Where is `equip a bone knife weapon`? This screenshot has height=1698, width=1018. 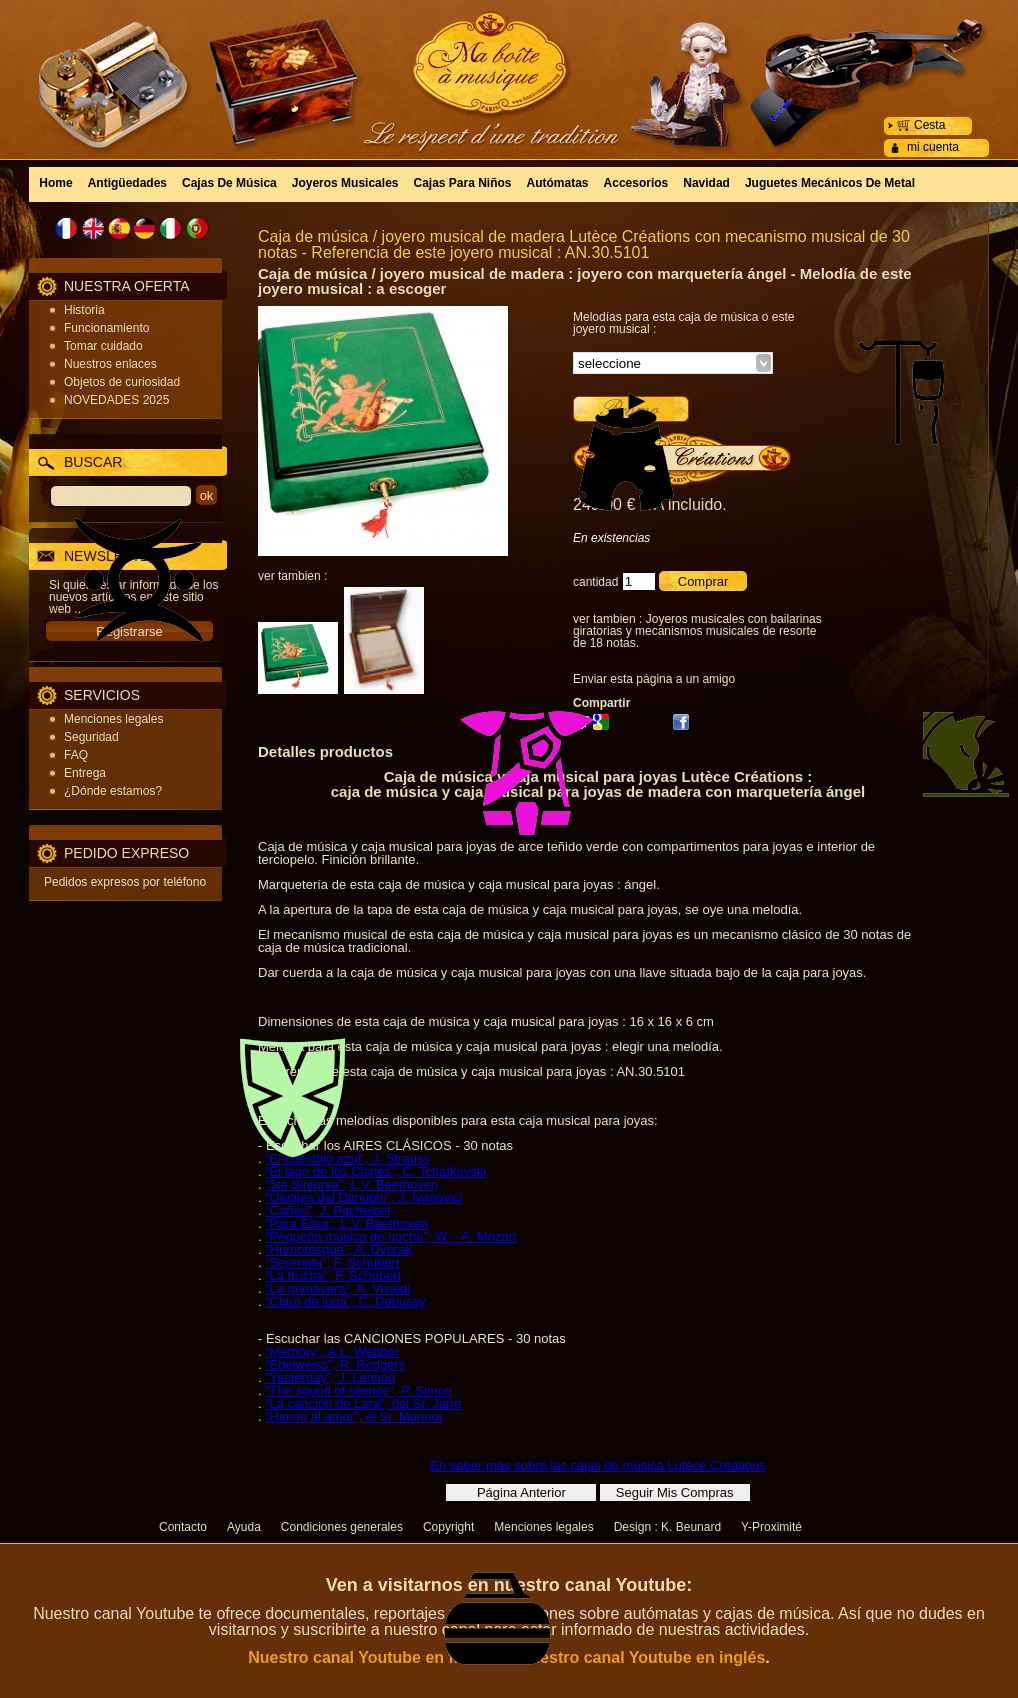 equip a bone knife weapon is located at coordinates (781, 109).